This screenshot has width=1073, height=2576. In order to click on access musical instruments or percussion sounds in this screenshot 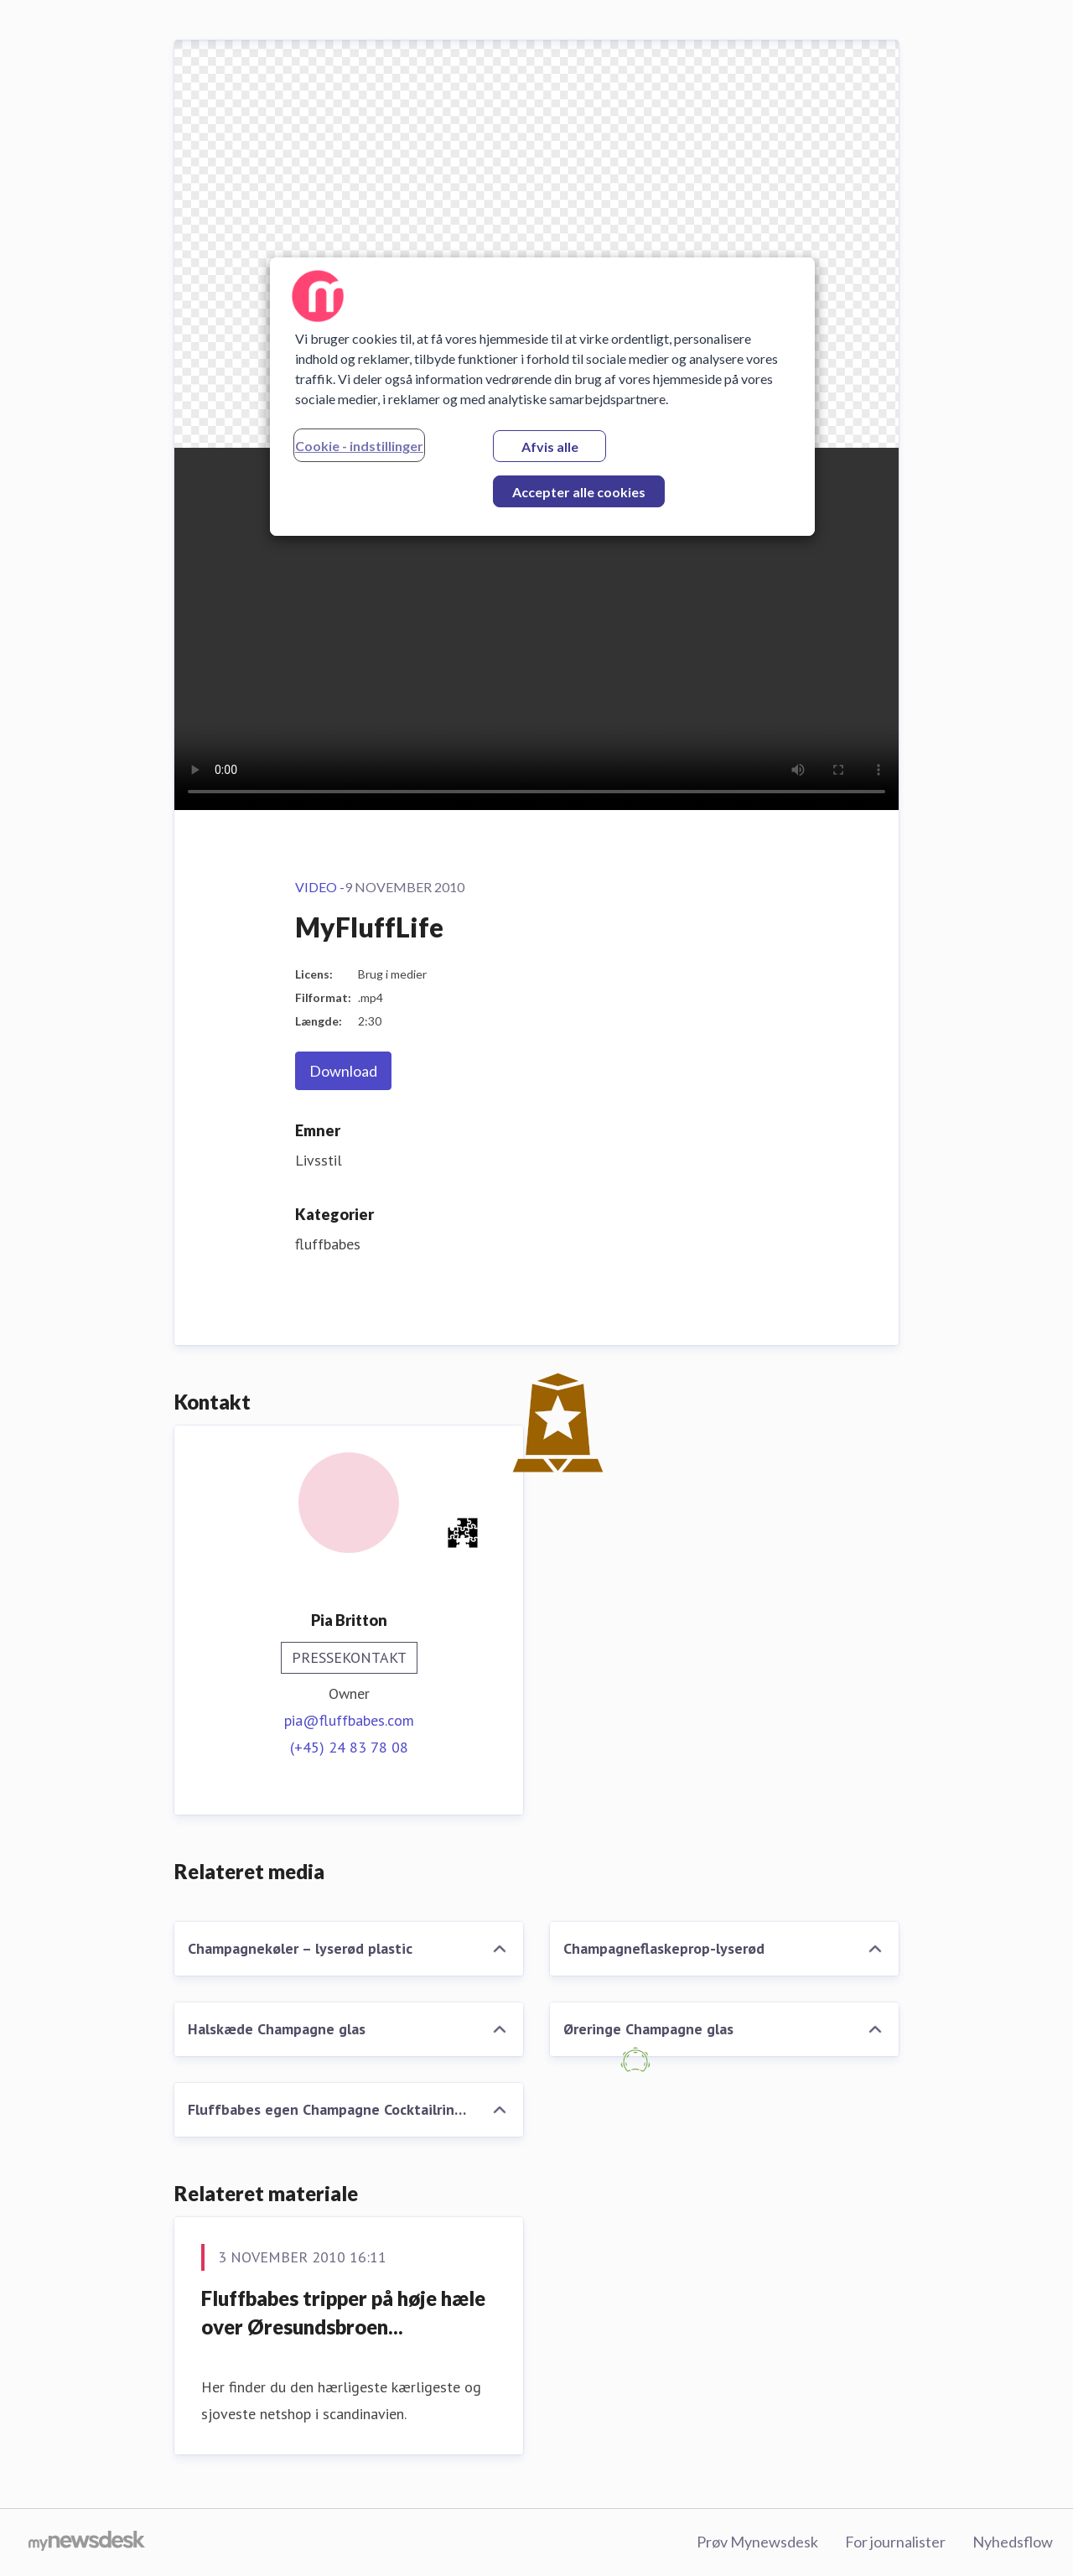, I will do `click(635, 2059)`.